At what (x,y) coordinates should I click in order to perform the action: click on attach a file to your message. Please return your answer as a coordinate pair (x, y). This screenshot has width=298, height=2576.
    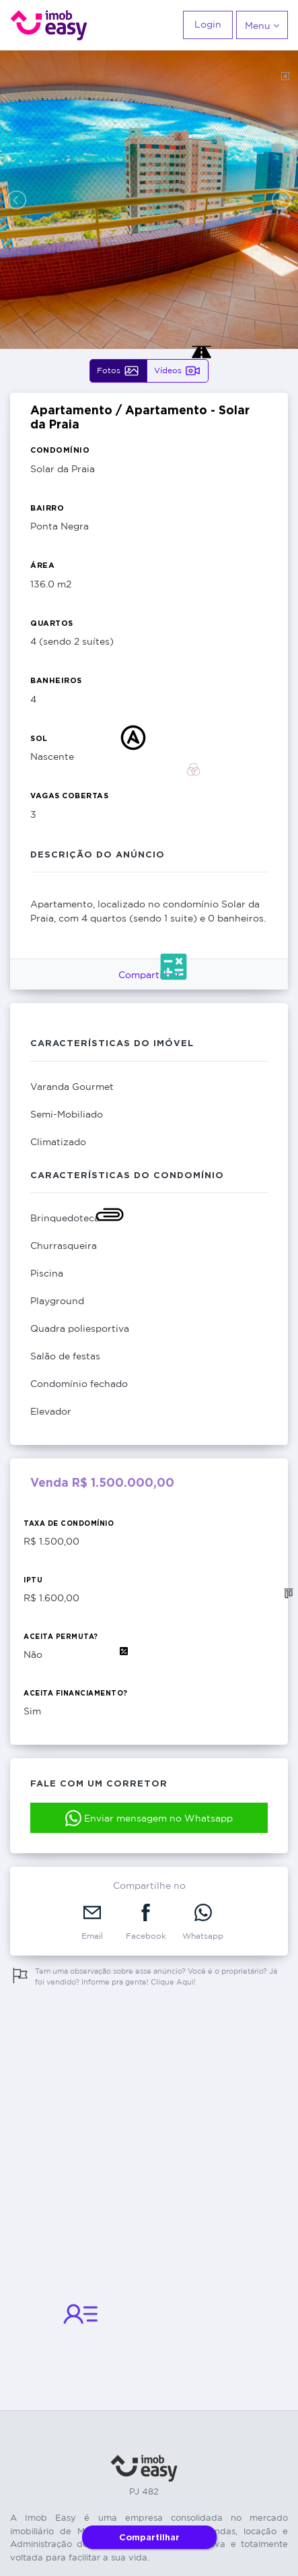
    Looking at the image, I should click on (110, 1215).